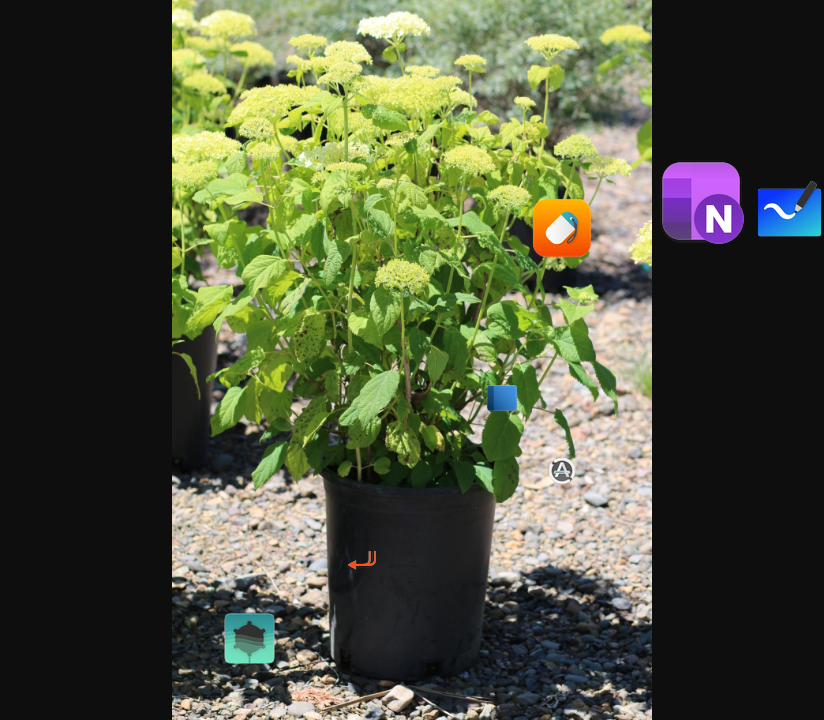 This screenshot has height=720, width=824. Describe the element at coordinates (249, 638) in the screenshot. I see `launch gnome mines game` at that location.